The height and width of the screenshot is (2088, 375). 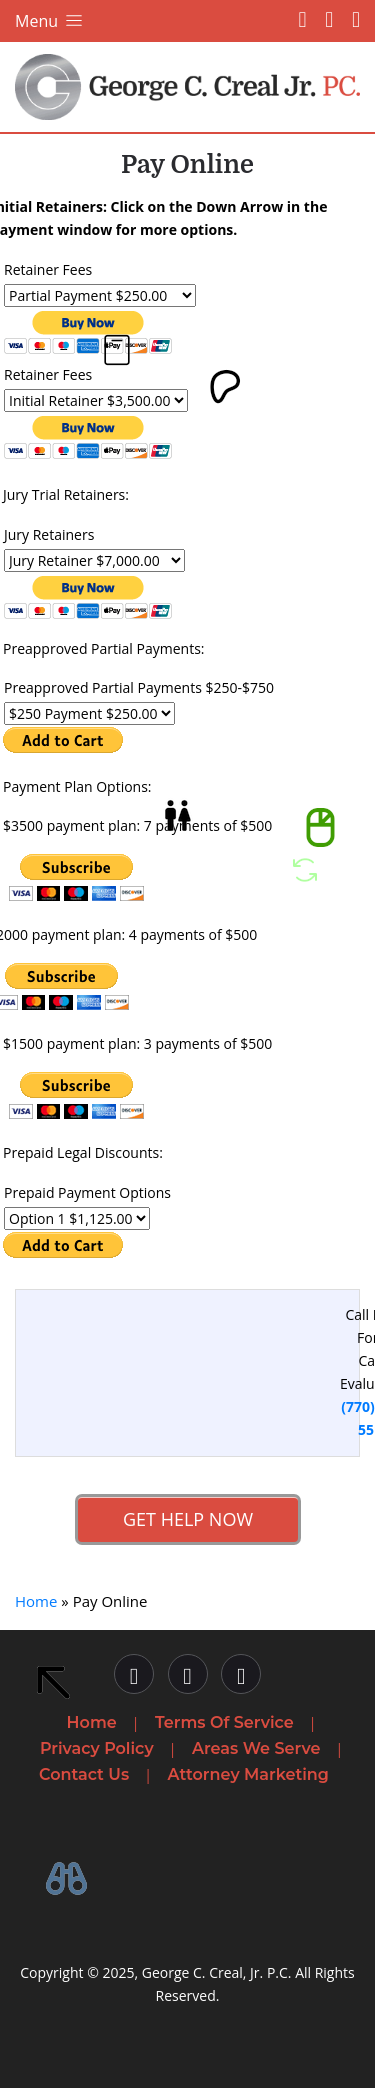 I want to click on tablet device with speaker, so click(x=117, y=350).